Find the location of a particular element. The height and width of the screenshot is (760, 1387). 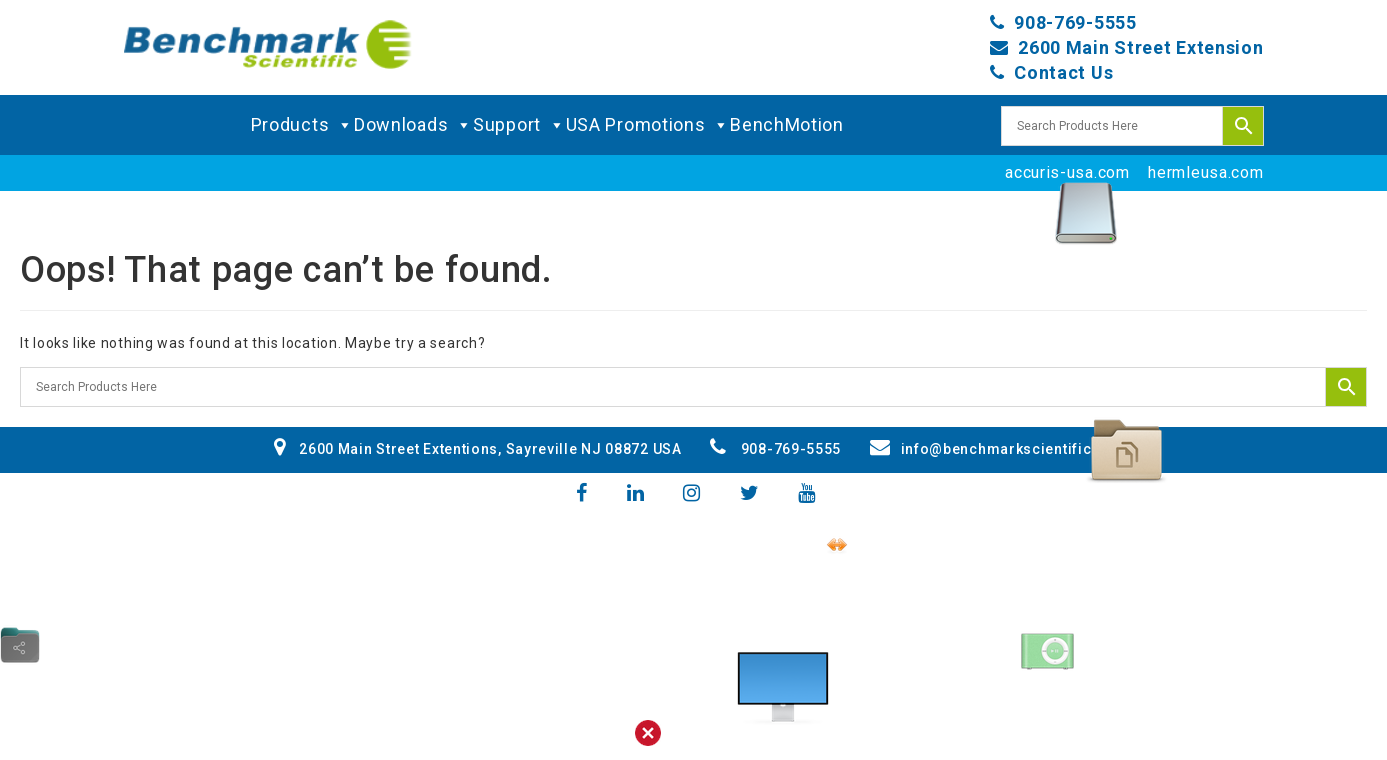

flip the selected object horizontally is located at coordinates (837, 544).